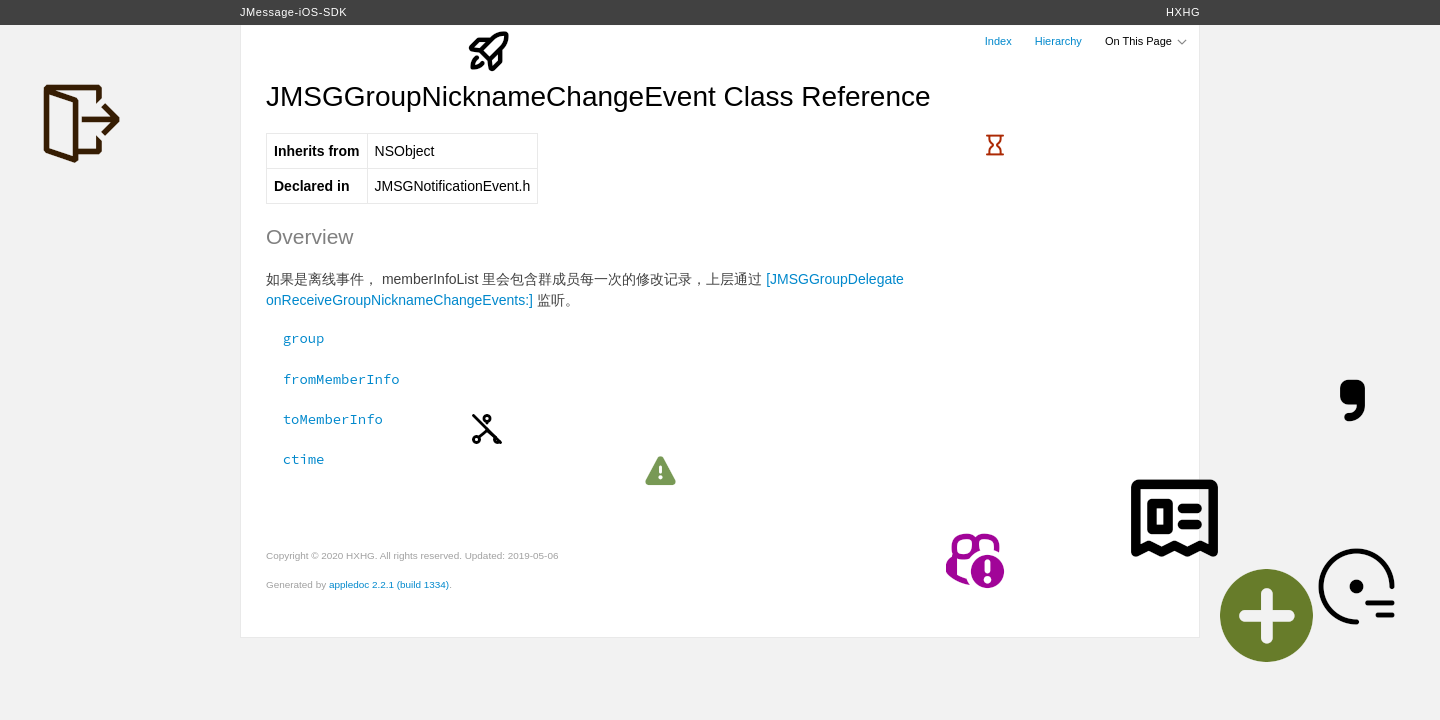 The width and height of the screenshot is (1440, 720). I want to click on view issue tracking history, so click(1356, 586).